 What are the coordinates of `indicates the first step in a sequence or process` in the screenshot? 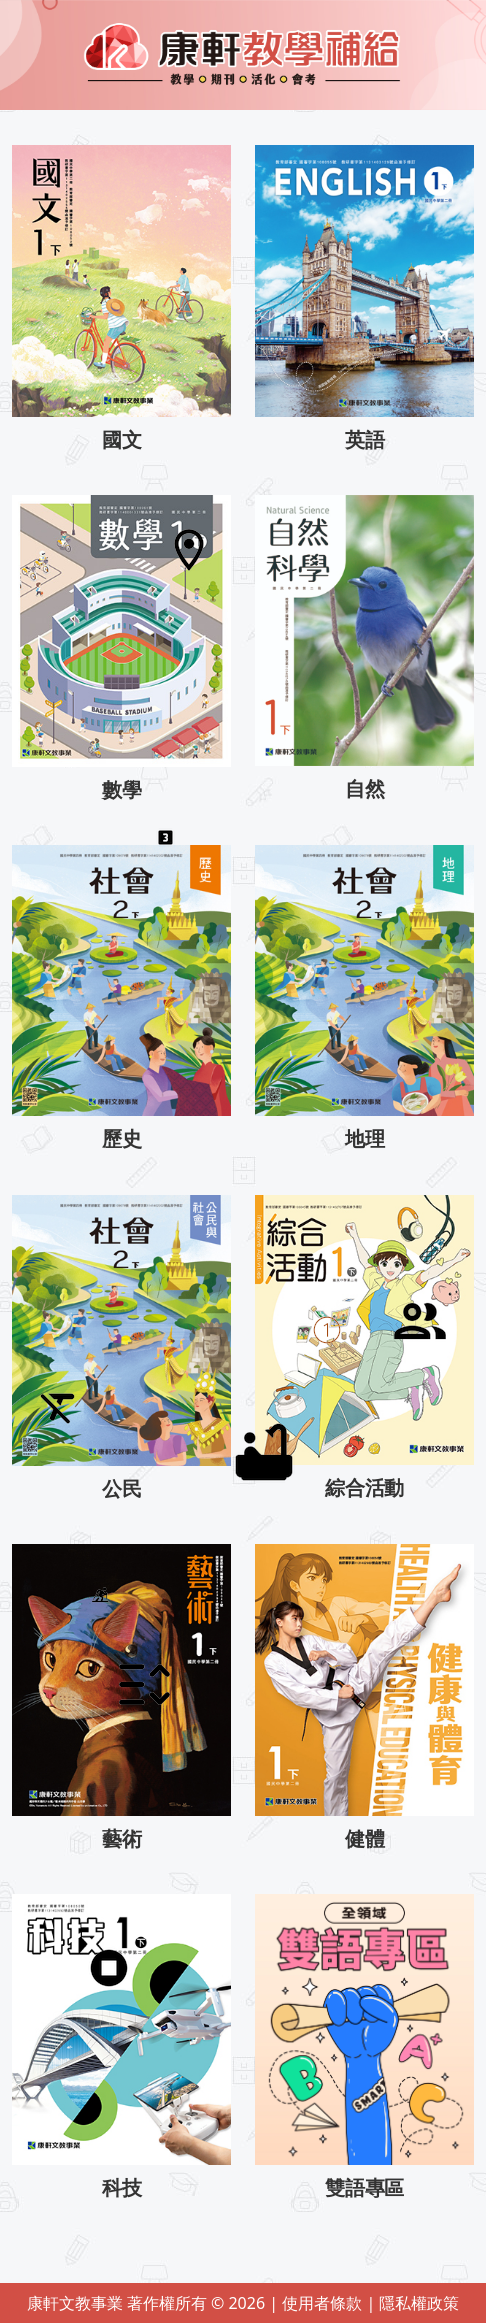 It's located at (327, 1330).